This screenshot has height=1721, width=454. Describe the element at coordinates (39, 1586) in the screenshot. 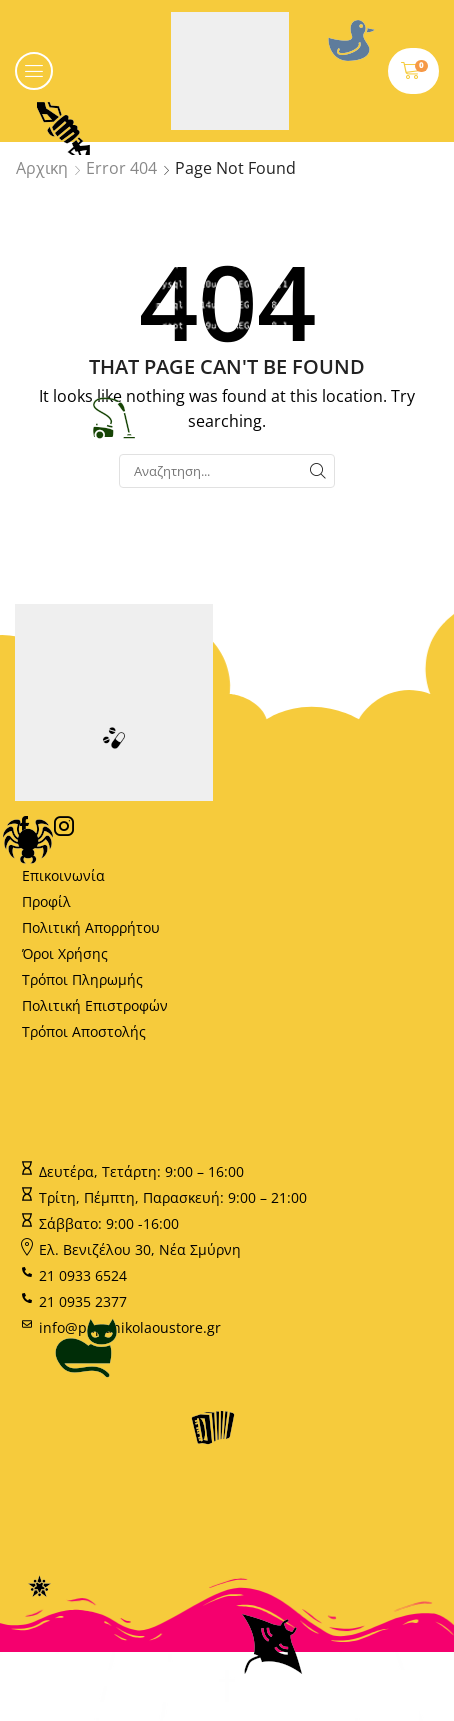

I see `view achievements or rewards in a game` at that location.